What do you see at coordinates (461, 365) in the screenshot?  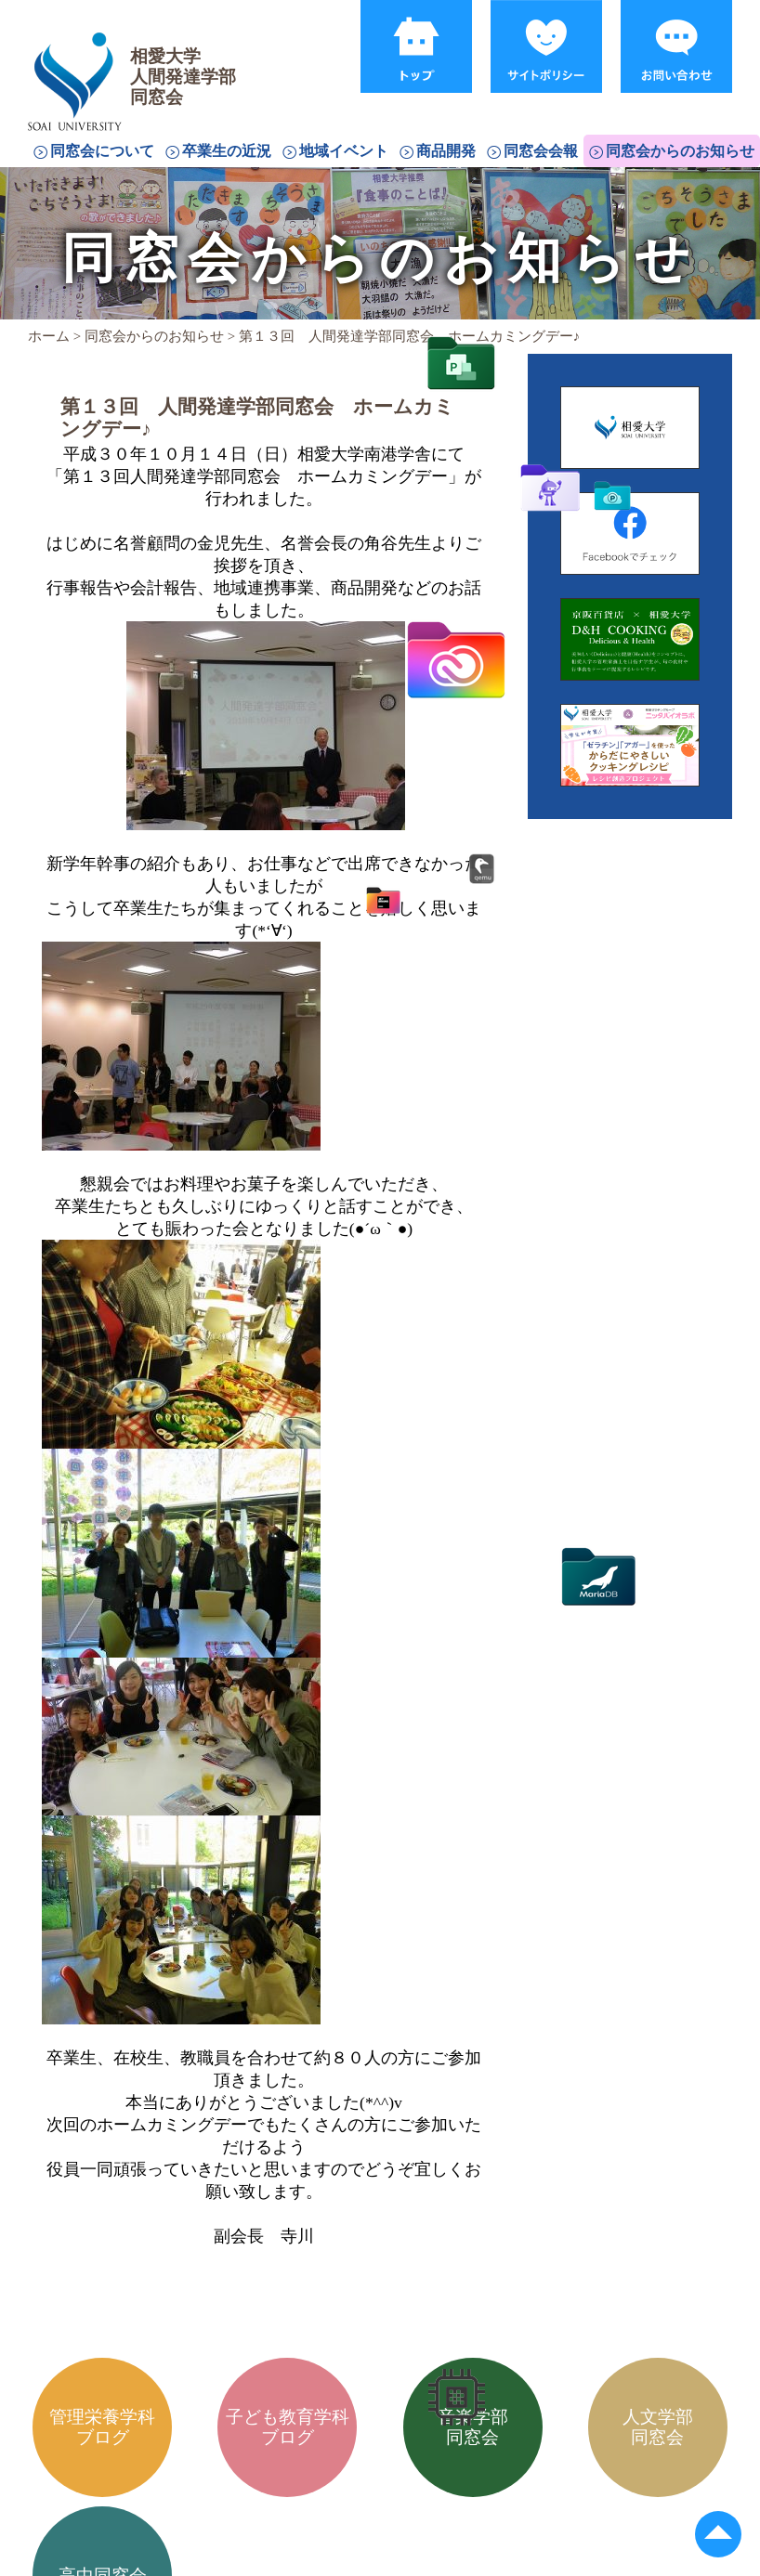 I see `open folder containing microsoft project files` at bounding box center [461, 365].